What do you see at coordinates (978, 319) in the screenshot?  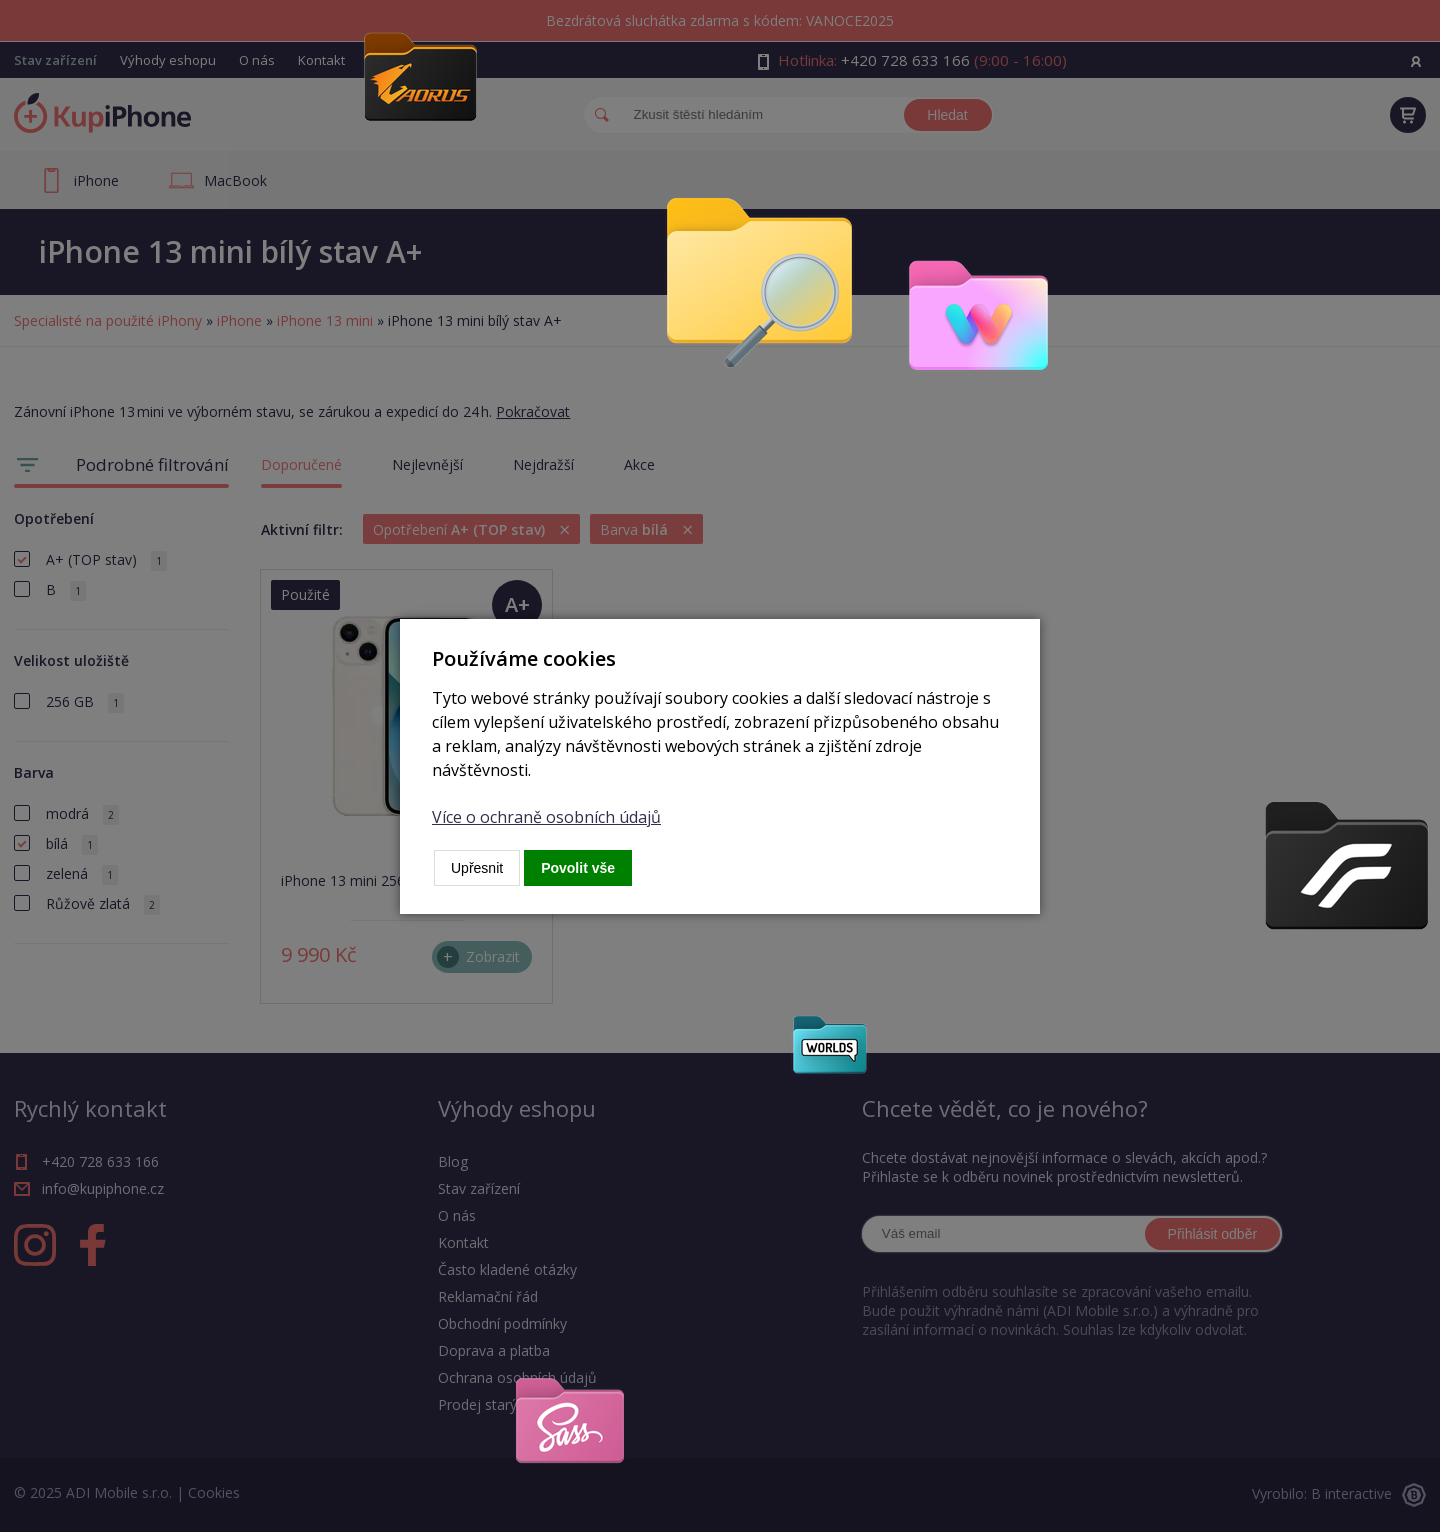 I see `open wondershare creative center folder` at bounding box center [978, 319].